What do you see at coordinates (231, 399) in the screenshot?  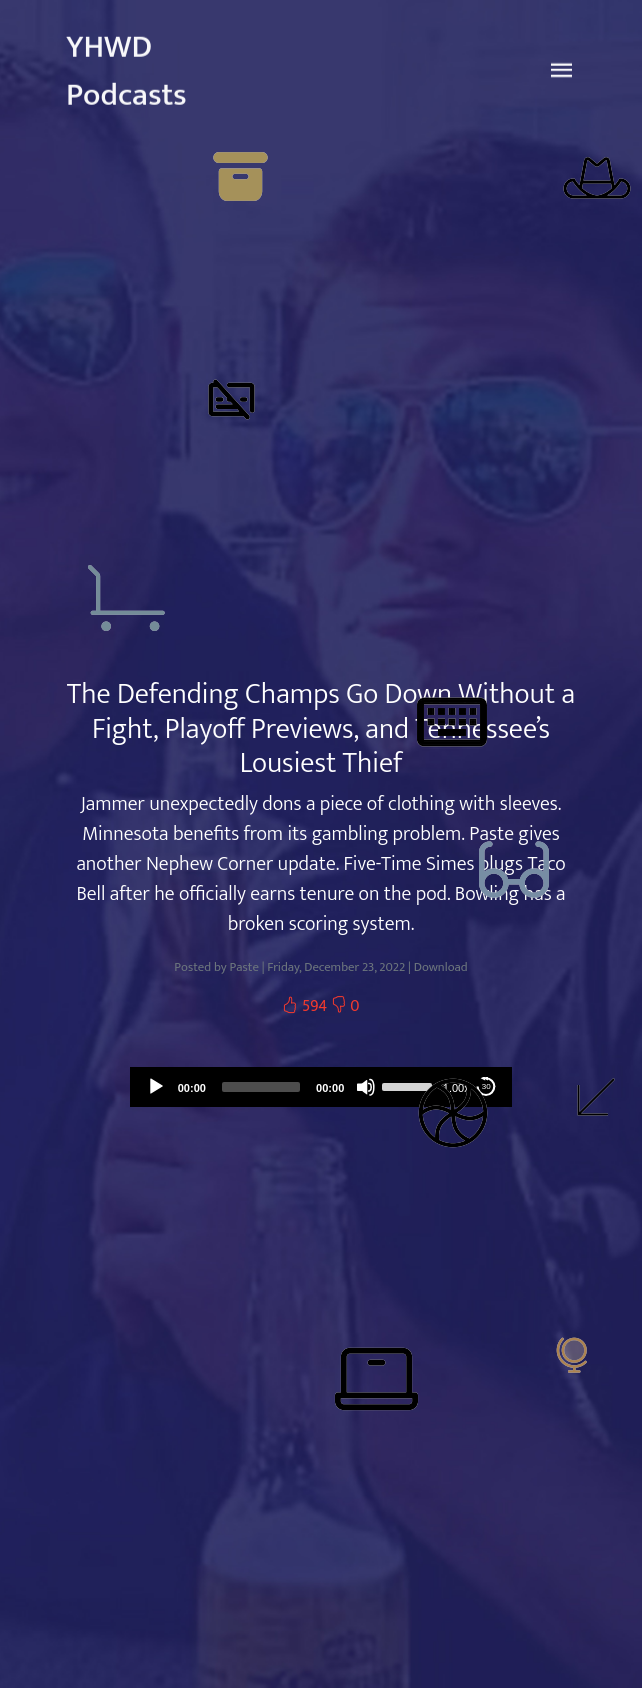 I see `disable subtitles or closed captions` at bounding box center [231, 399].